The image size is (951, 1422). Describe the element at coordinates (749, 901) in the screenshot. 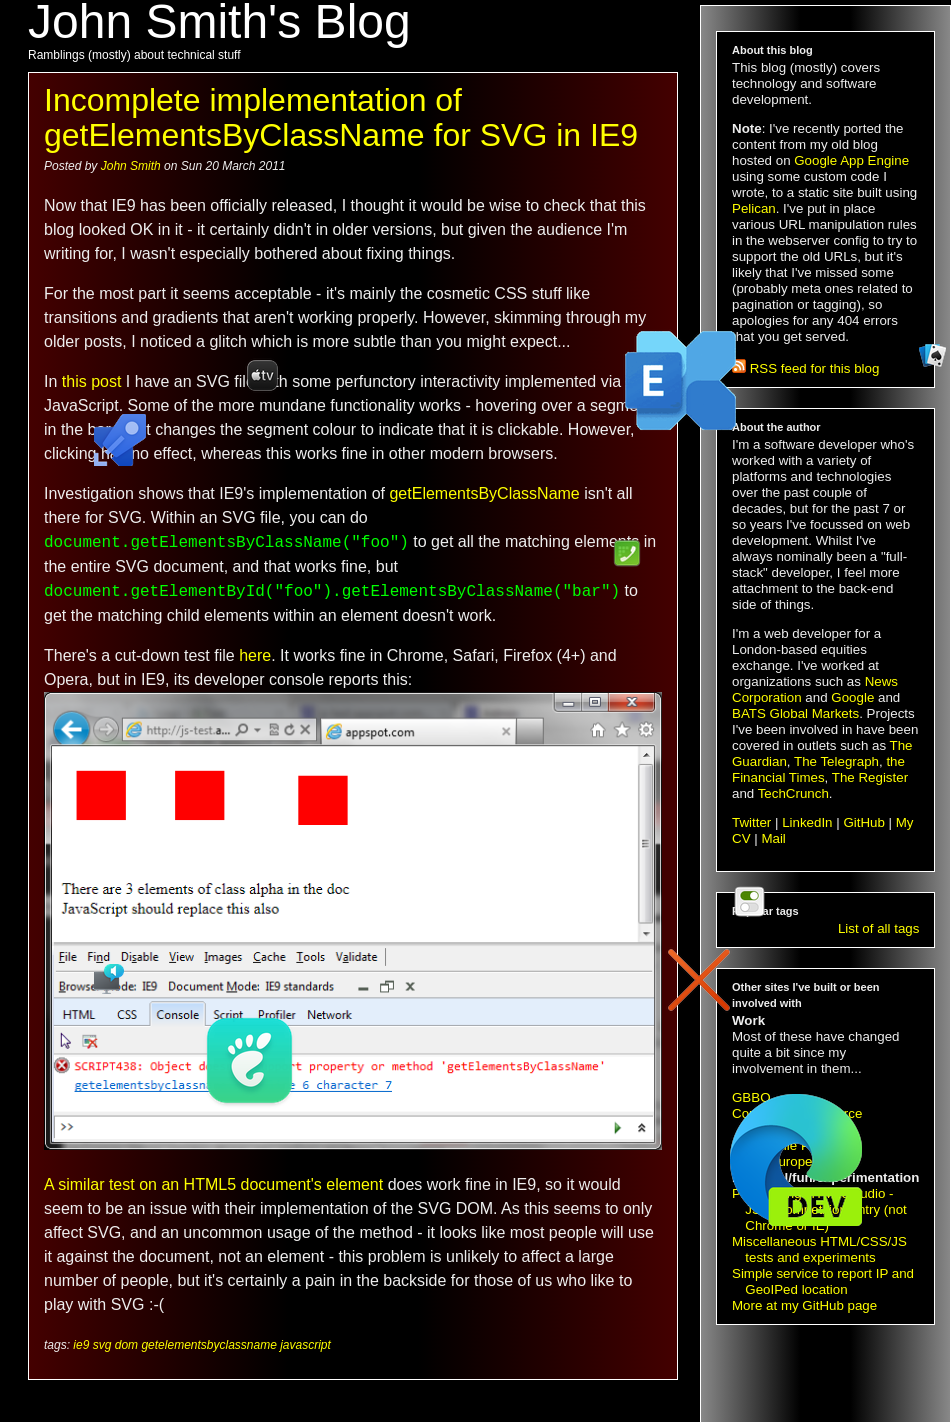

I see `open system settings or preferences` at that location.